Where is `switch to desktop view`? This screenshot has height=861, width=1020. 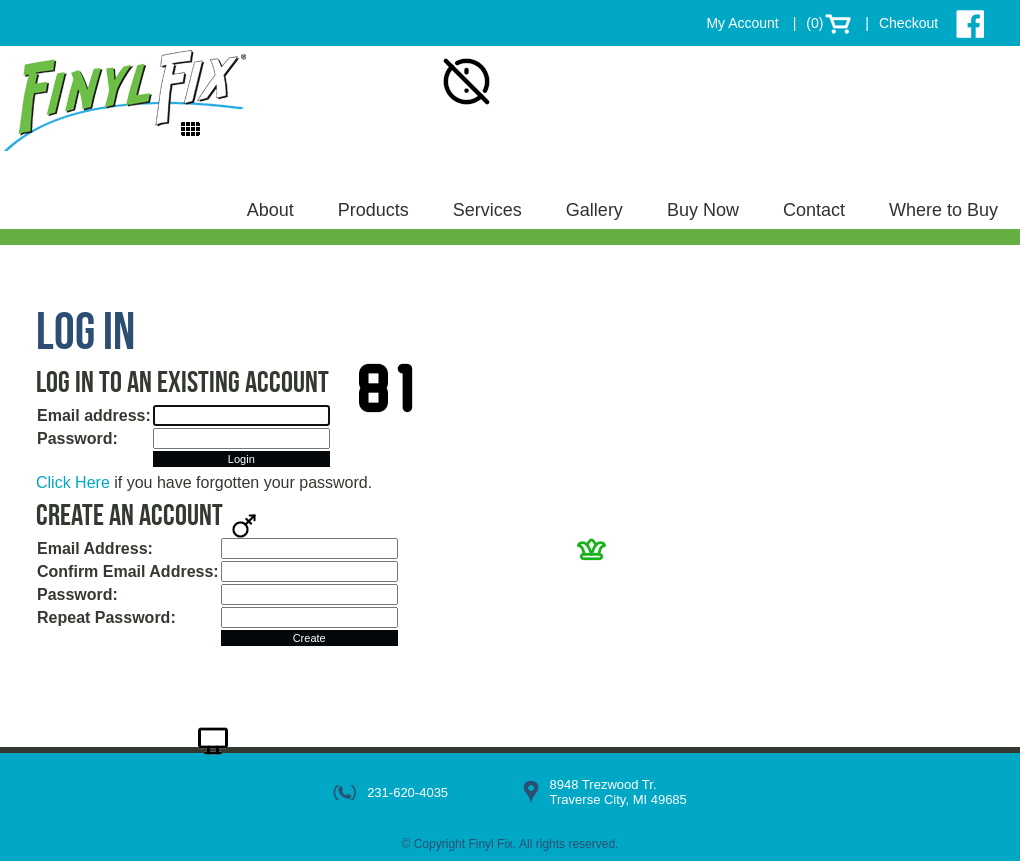 switch to desktop view is located at coordinates (213, 741).